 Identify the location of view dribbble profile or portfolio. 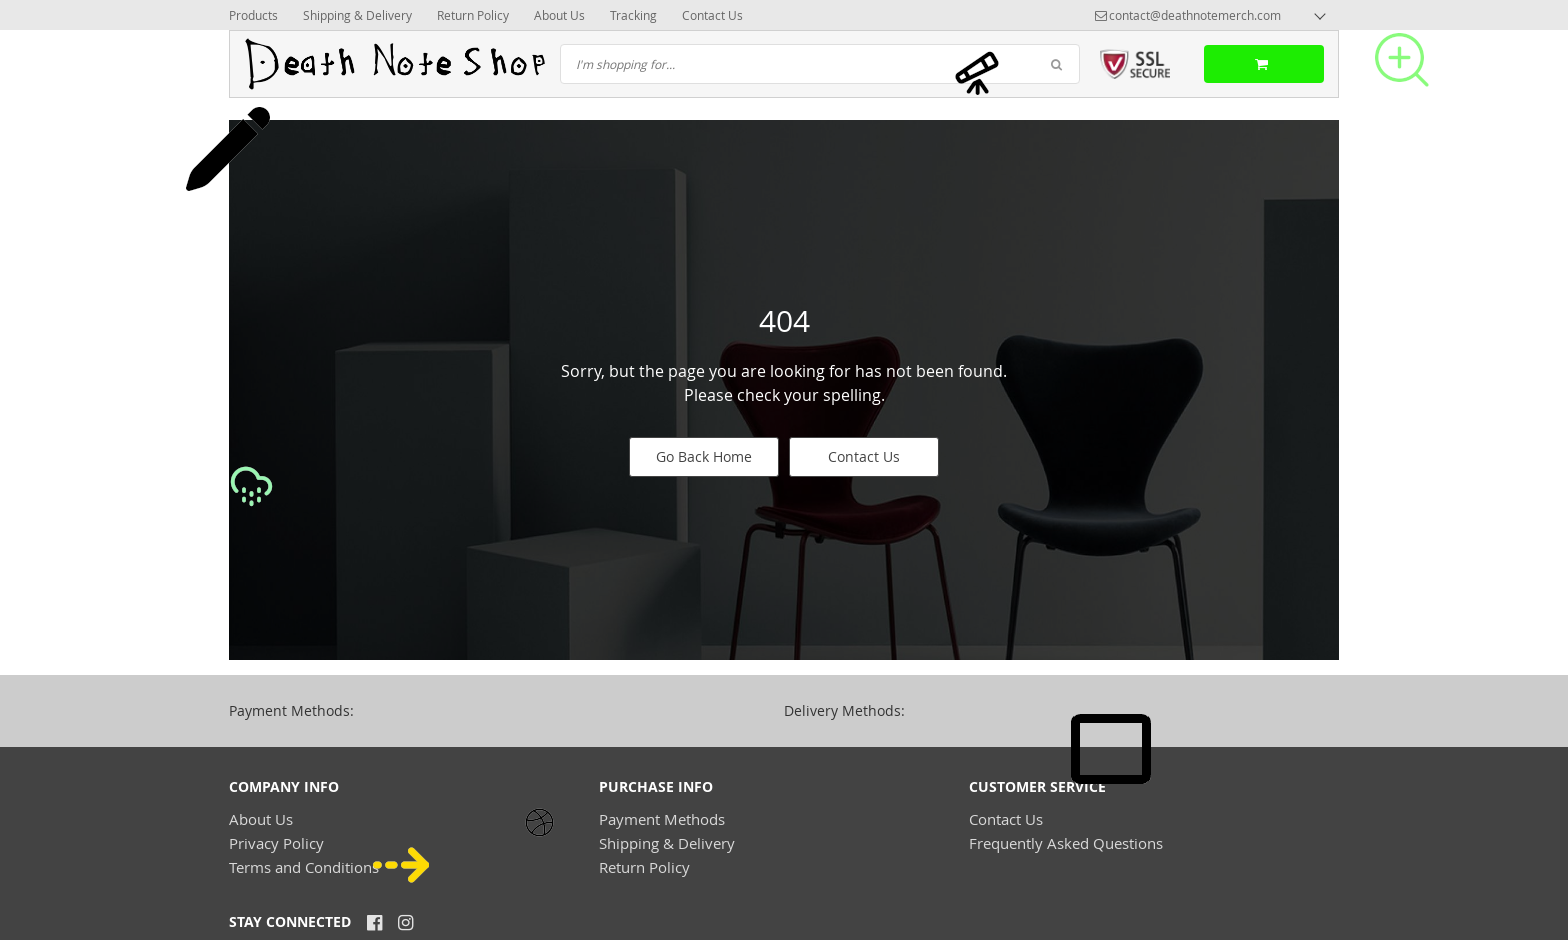
(539, 822).